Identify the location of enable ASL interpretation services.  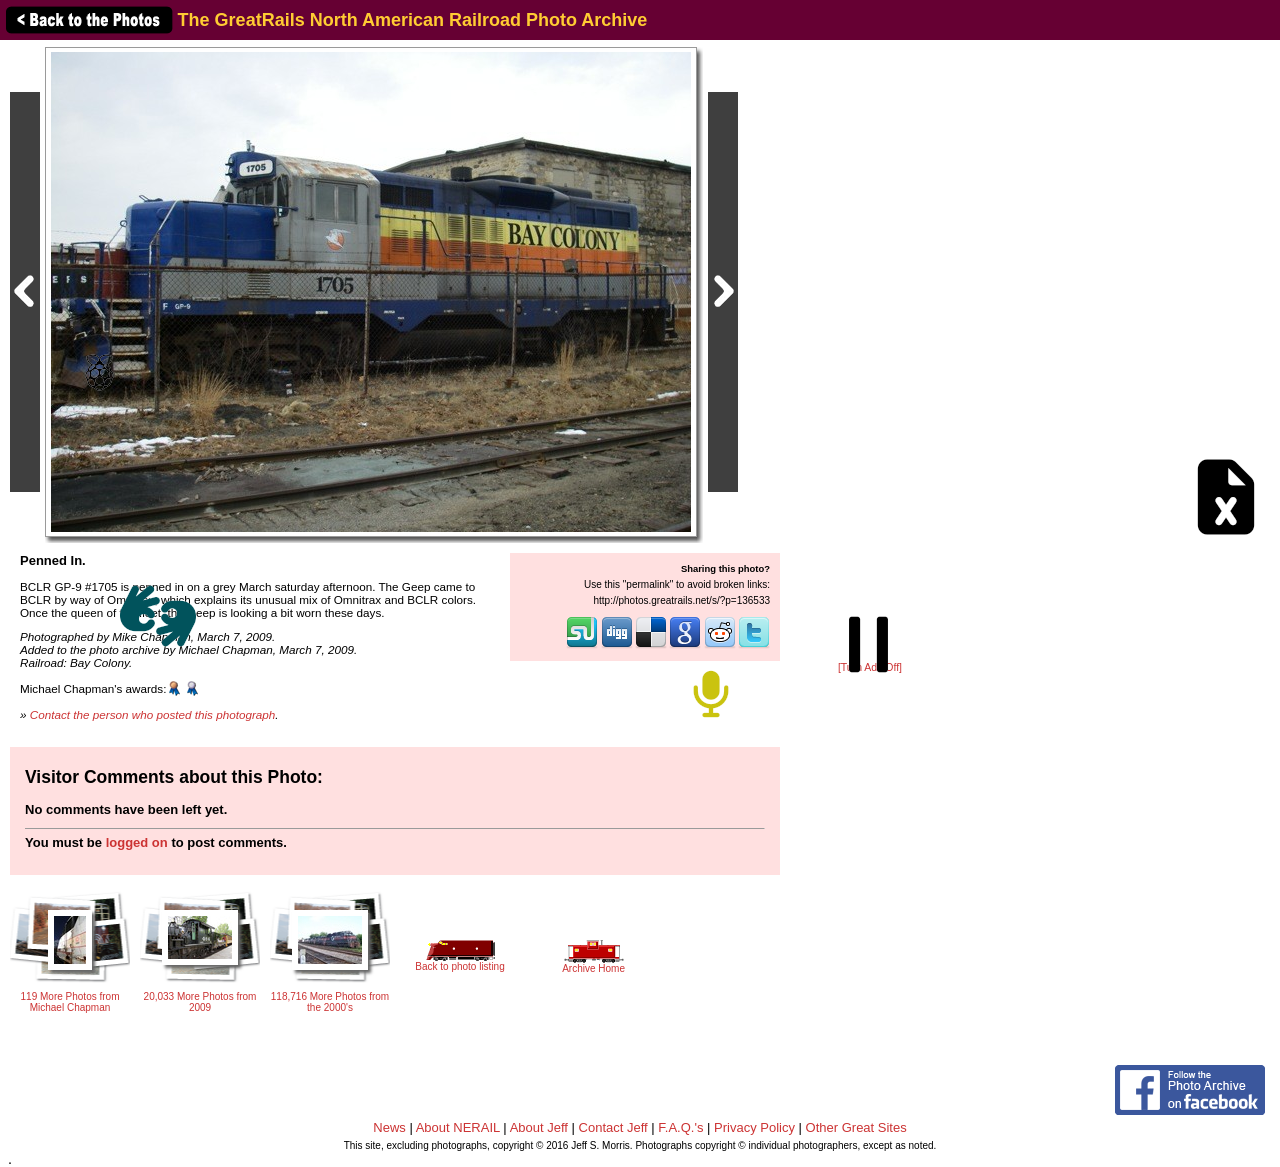
(158, 616).